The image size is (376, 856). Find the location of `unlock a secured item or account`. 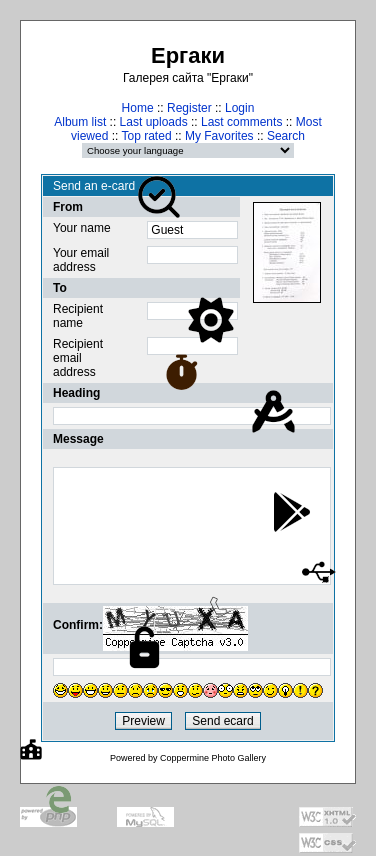

unlock a secured item or account is located at coordinates (144, 648).